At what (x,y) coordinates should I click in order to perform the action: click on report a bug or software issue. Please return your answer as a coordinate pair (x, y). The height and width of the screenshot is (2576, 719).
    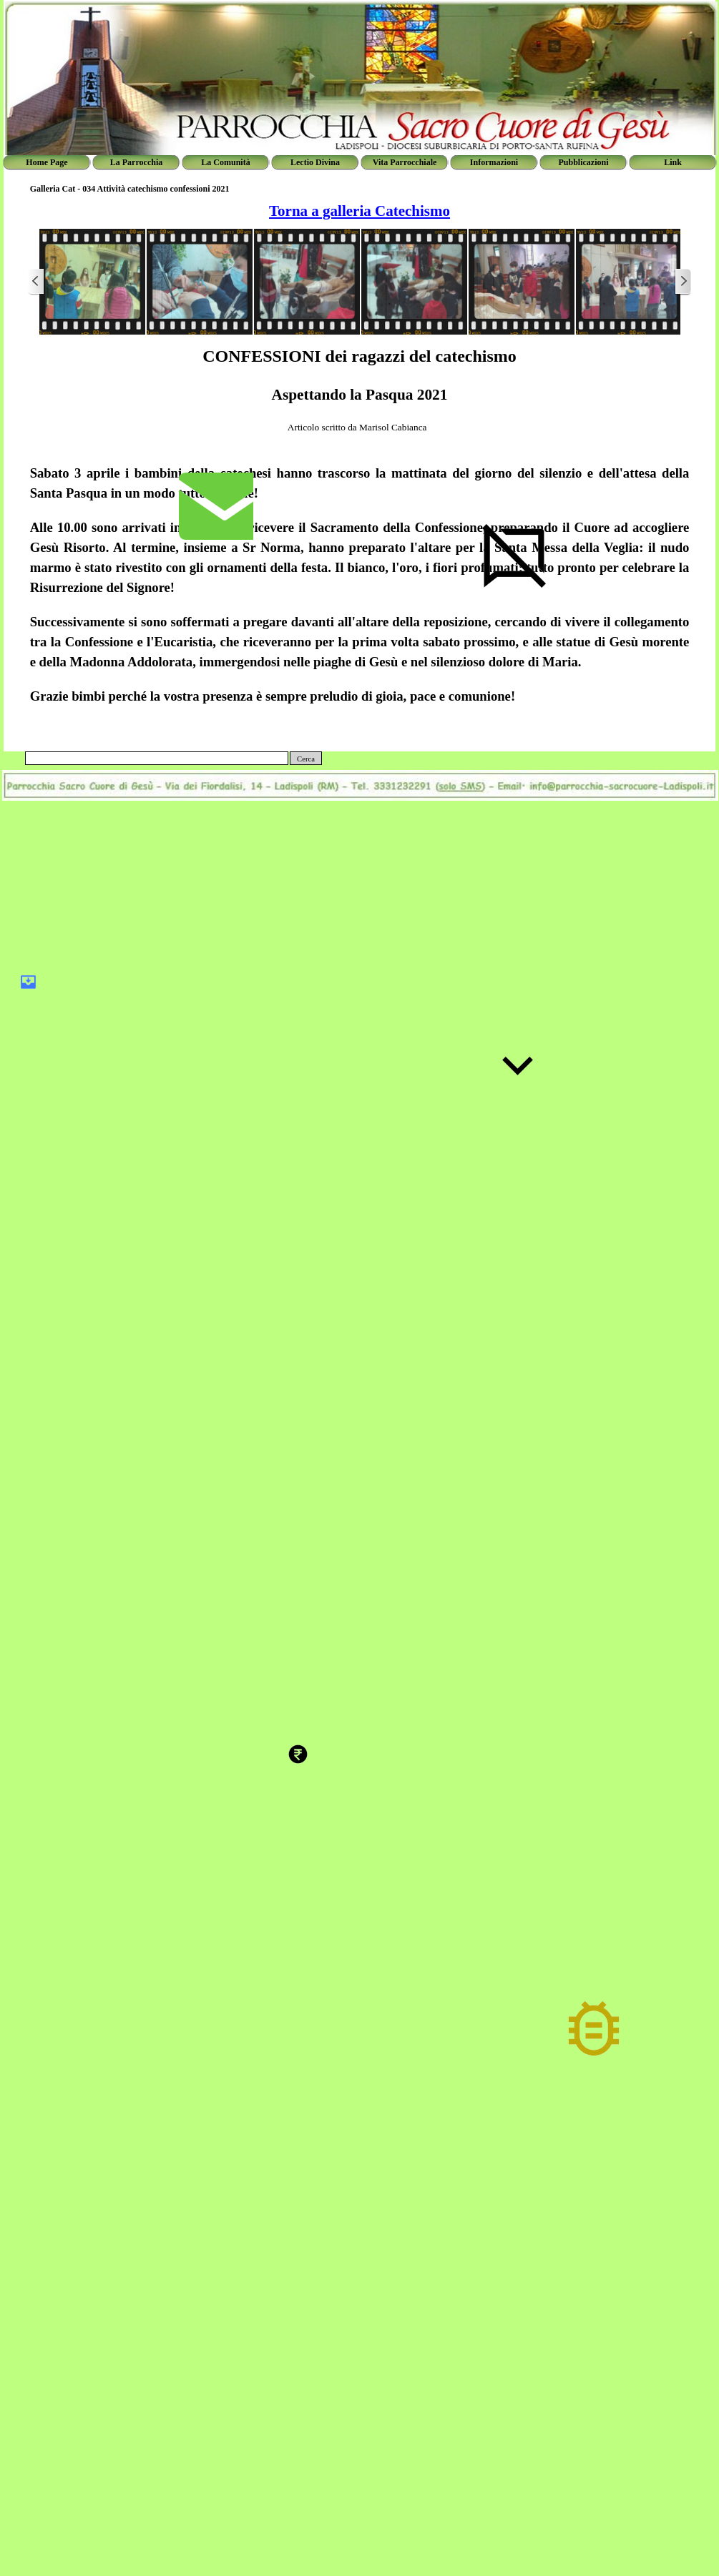
    Looking at the image, I should click on (594, 2028).